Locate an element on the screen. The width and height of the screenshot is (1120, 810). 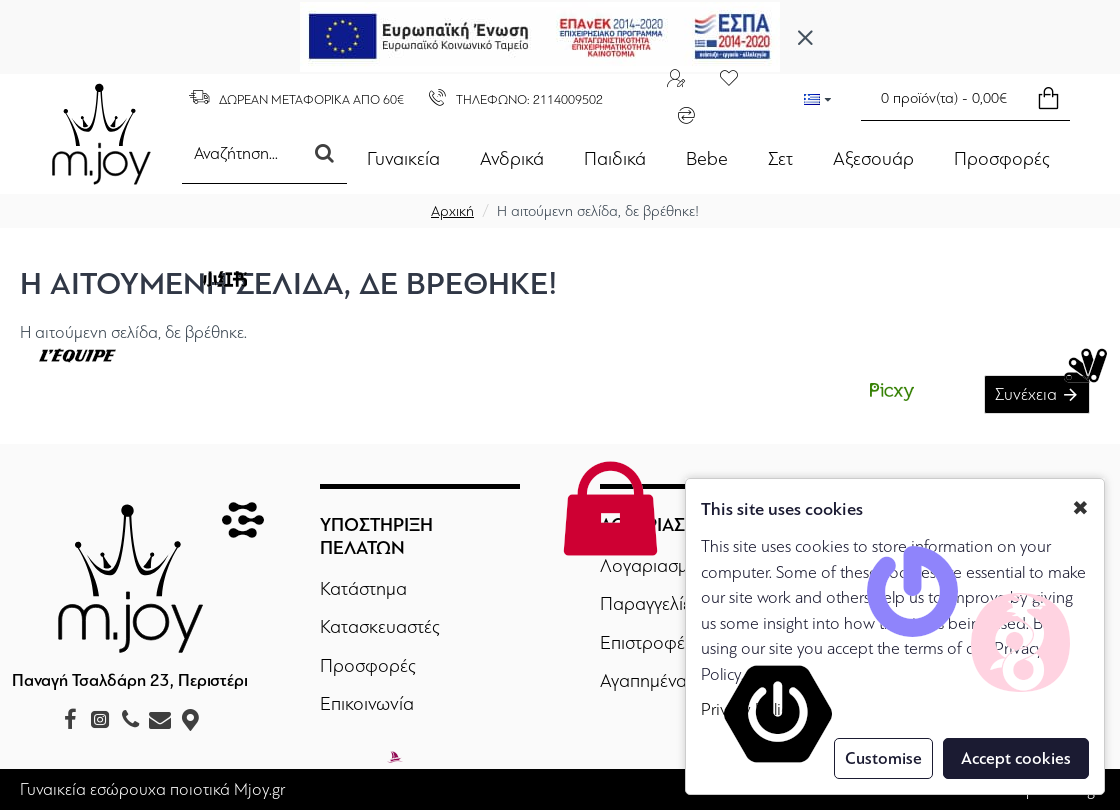
open xiaohongshu app is located at coordinates (225, 279).